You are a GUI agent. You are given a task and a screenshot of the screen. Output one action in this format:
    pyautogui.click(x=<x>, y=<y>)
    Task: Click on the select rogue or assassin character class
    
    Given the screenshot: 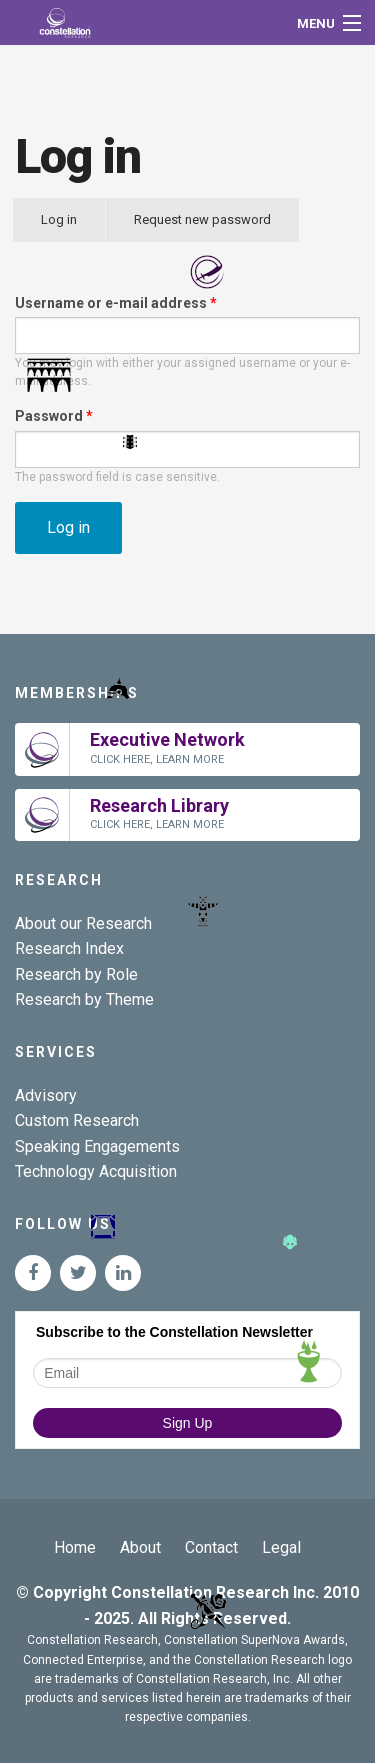 What is the action you would take?
    pyautogui.click(x=208, y=1611)
    